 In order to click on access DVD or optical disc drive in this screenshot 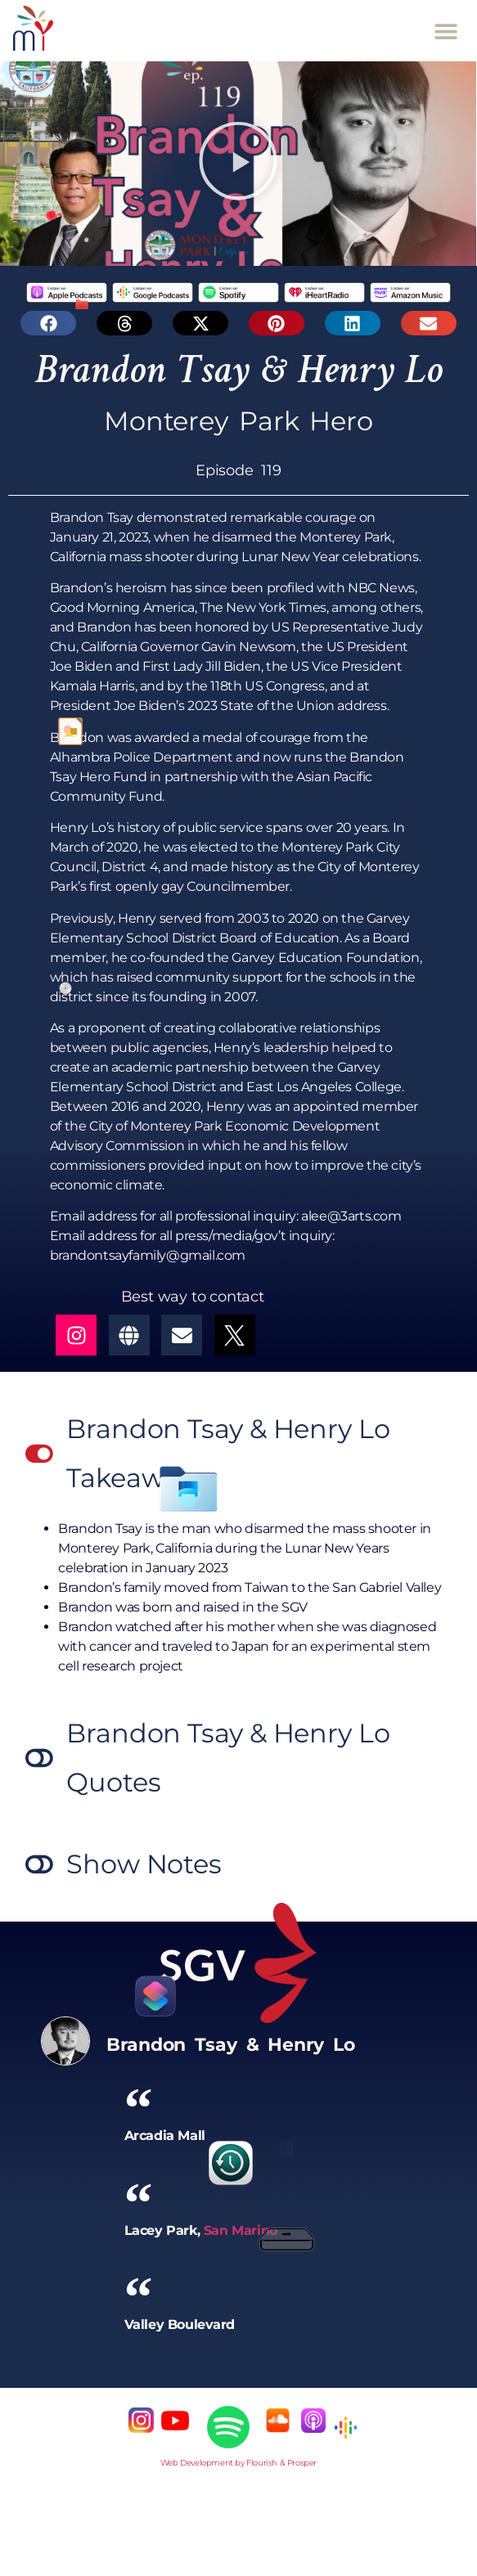, I will do `click(65, 988)`.